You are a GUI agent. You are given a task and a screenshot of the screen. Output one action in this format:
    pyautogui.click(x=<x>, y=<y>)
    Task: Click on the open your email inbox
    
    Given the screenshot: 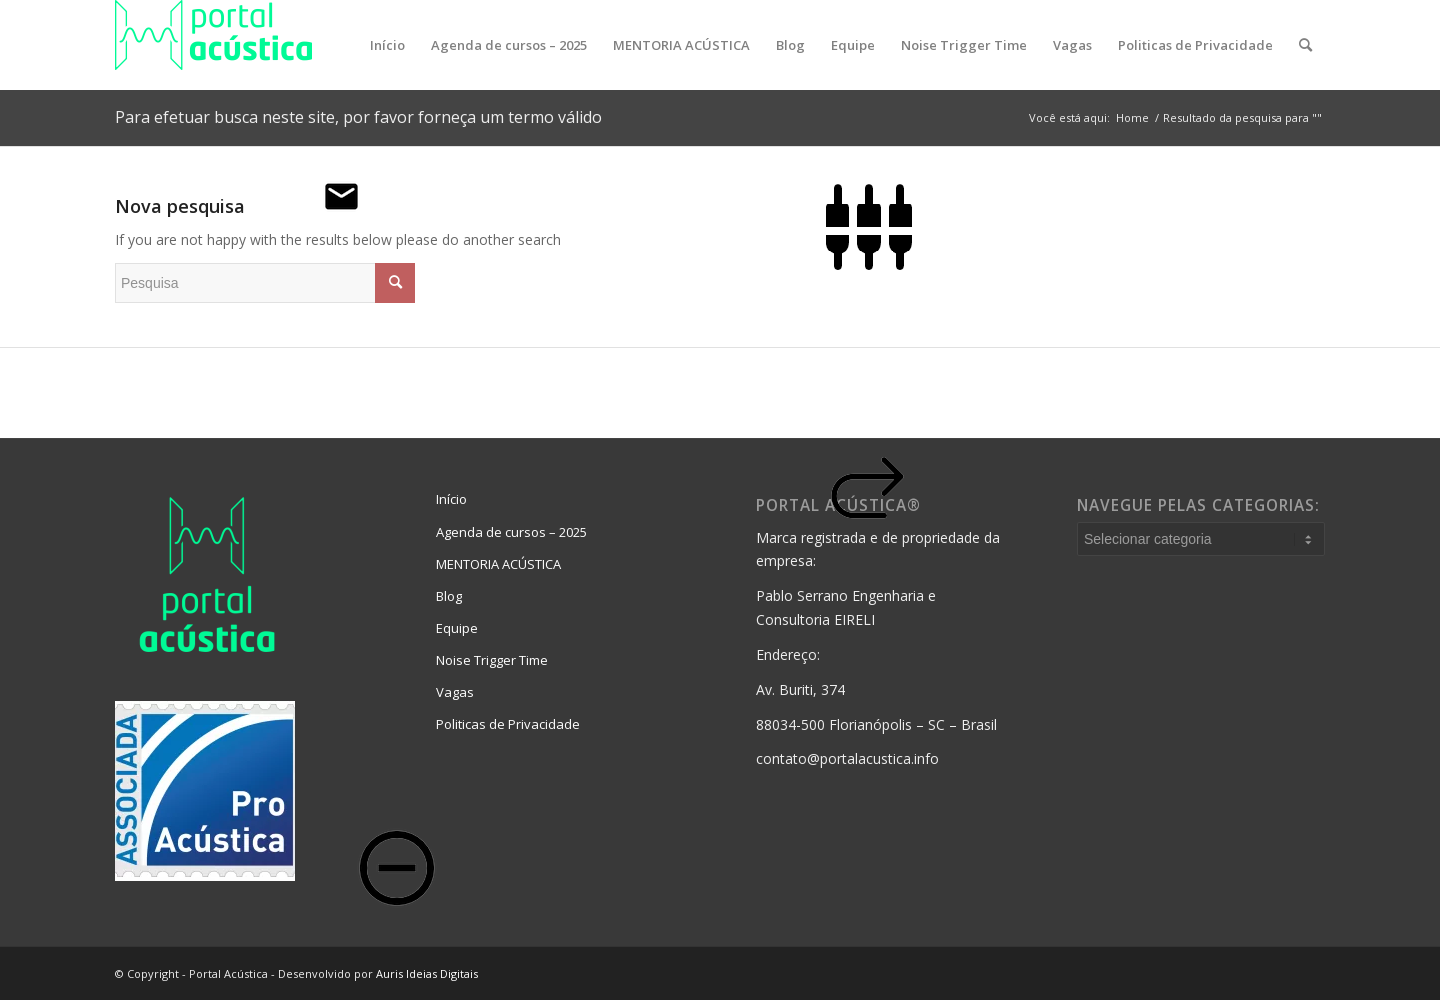 What is the action you would take?
    pyautogui.click(x=341, y=196)
    